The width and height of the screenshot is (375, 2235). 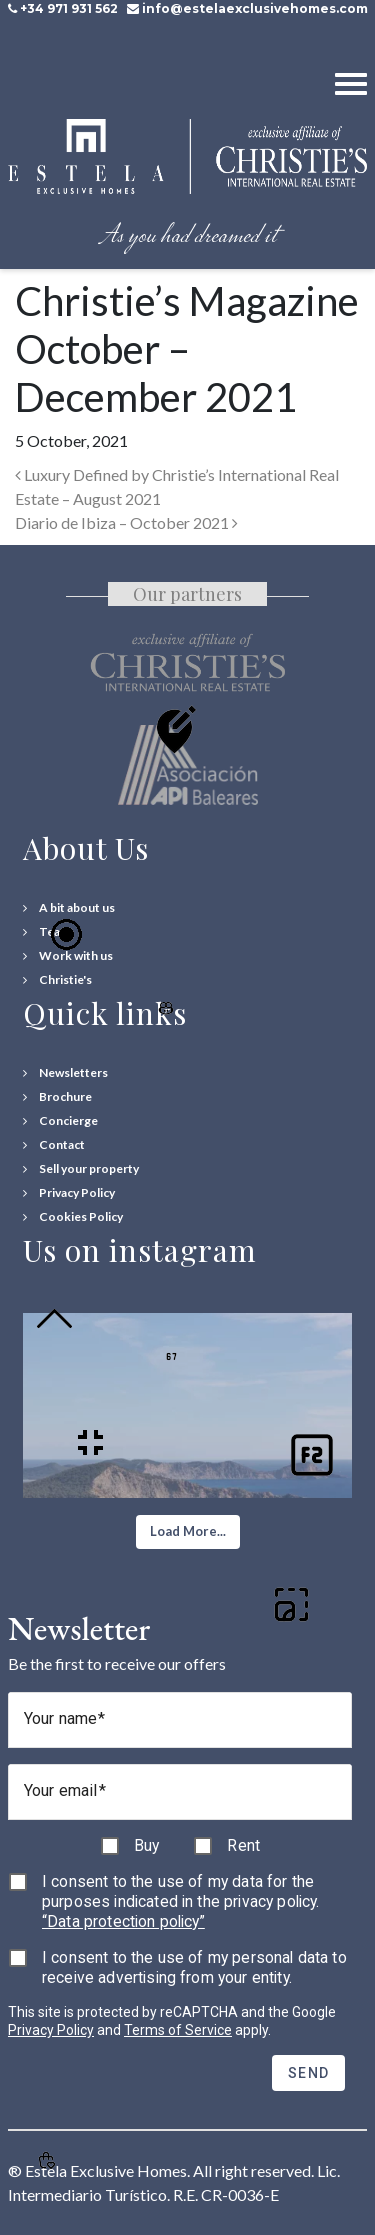 What do you see at coordinates (171, 1356) in the screenshot?
I see `displays the number 67 as a label or identifier` at bounding box center [171, 1356].